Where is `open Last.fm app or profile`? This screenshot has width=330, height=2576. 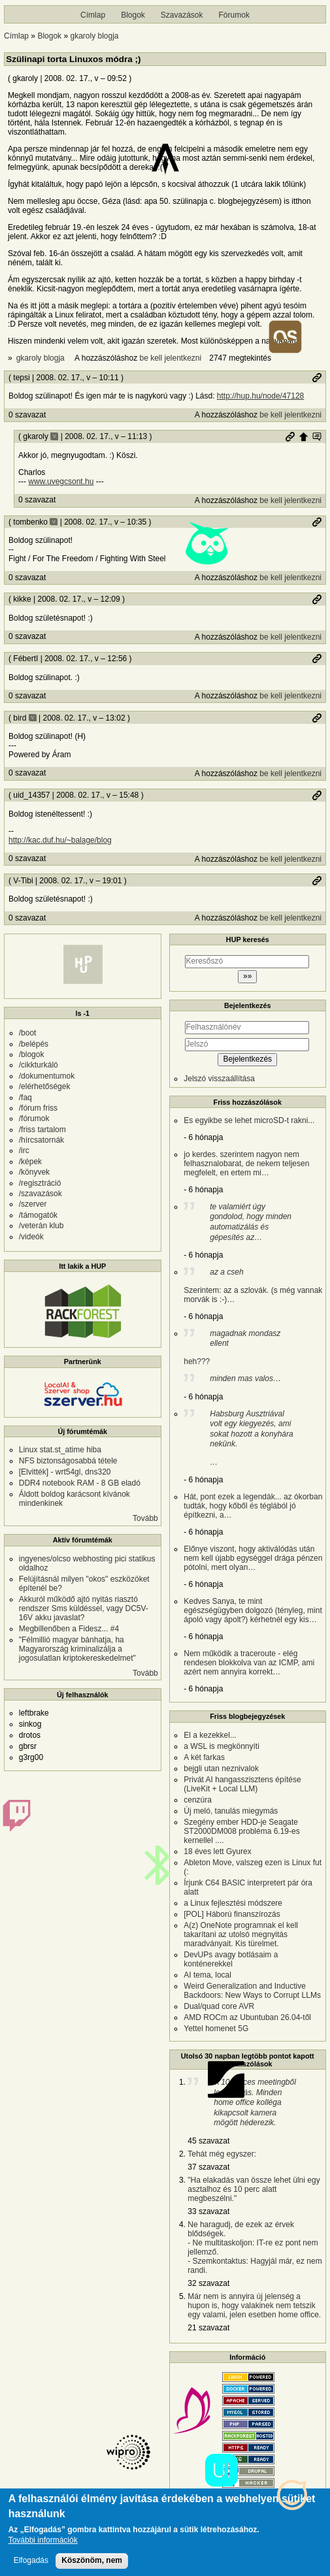
open Last.fm app or profile is located at coordinates (285, 336).